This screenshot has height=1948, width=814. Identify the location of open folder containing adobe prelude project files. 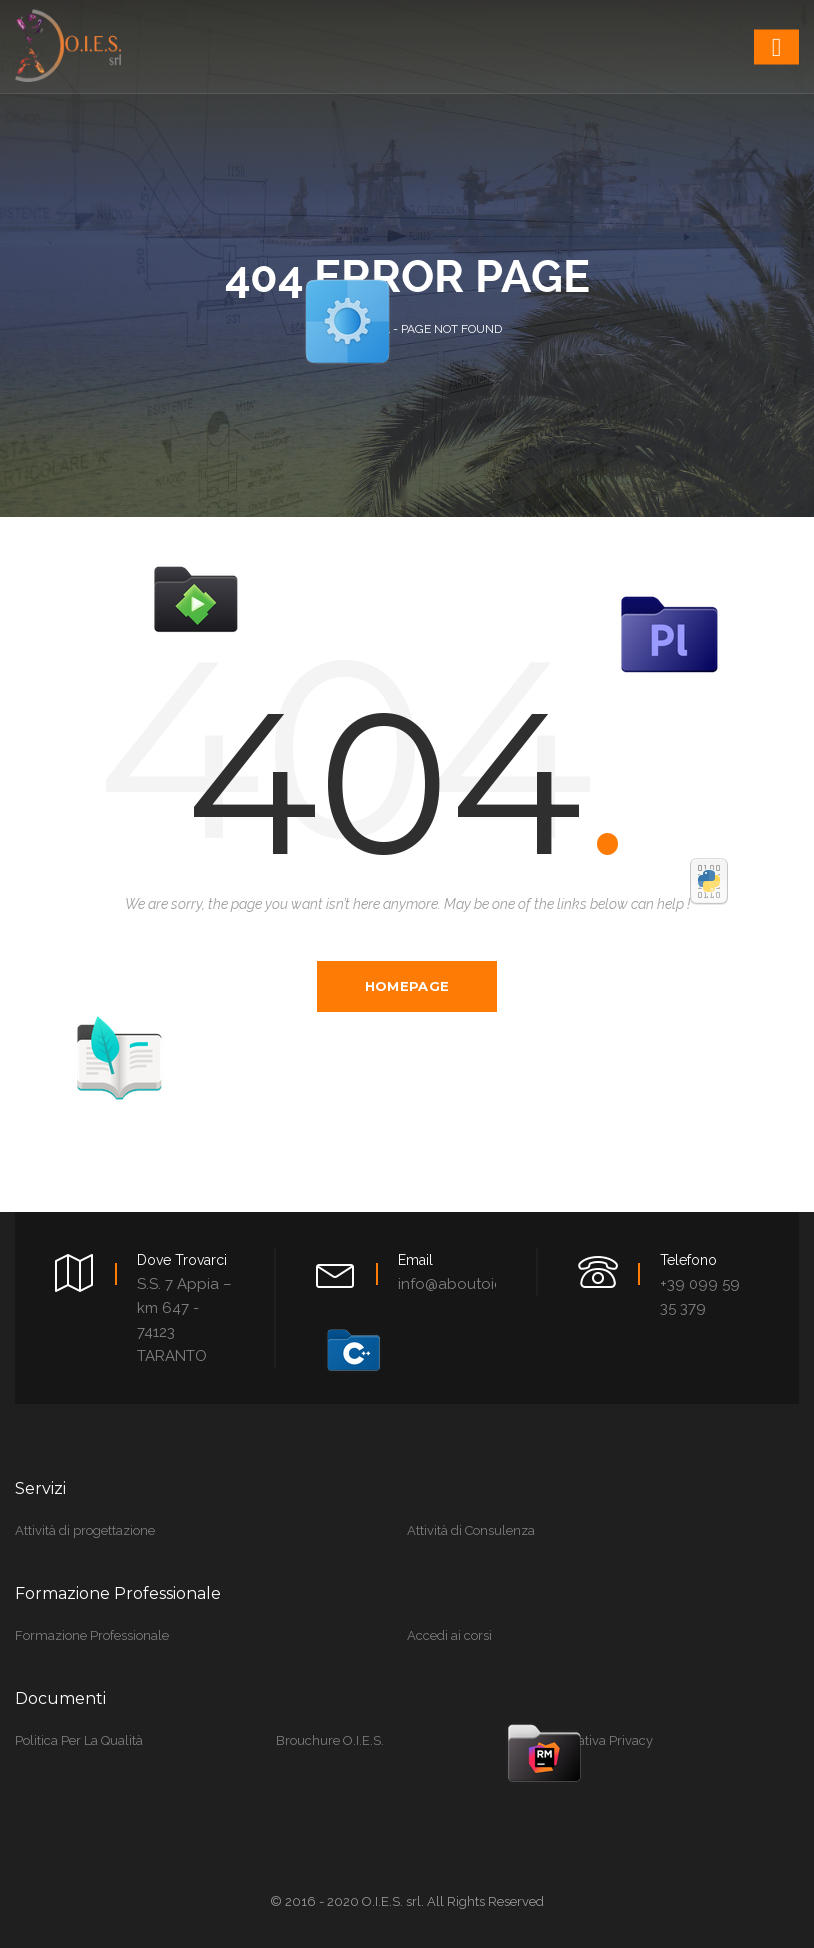
(669, 637).